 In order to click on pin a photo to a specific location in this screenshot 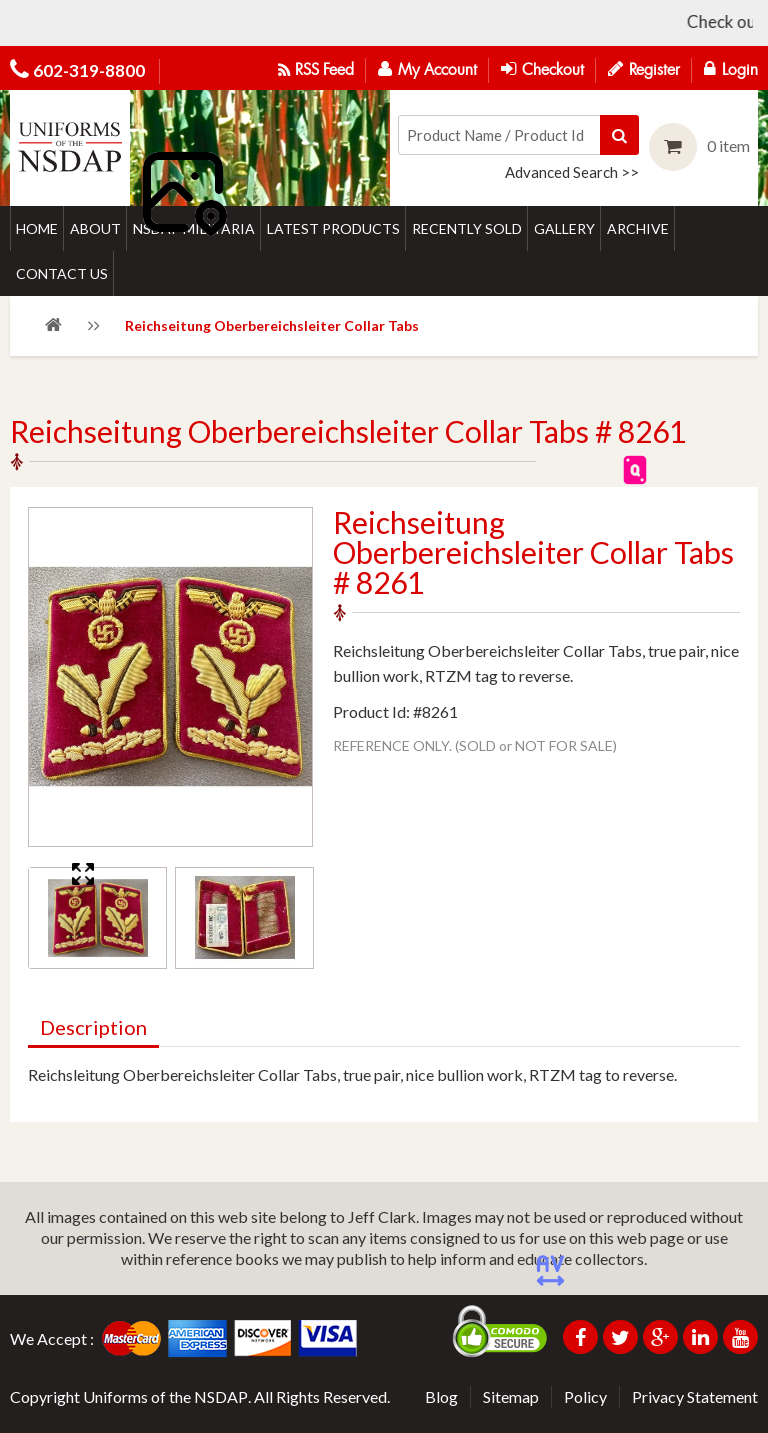, I will do `click(183, 192)`.